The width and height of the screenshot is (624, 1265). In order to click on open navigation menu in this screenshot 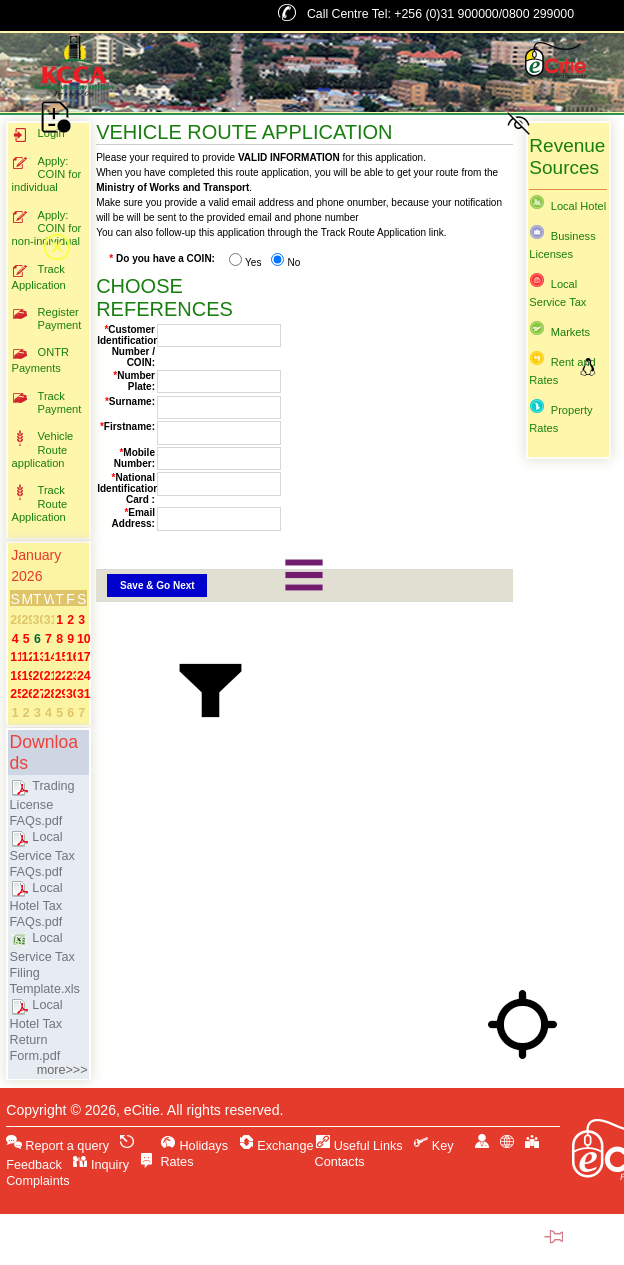, I will do `click(304, 575)`.